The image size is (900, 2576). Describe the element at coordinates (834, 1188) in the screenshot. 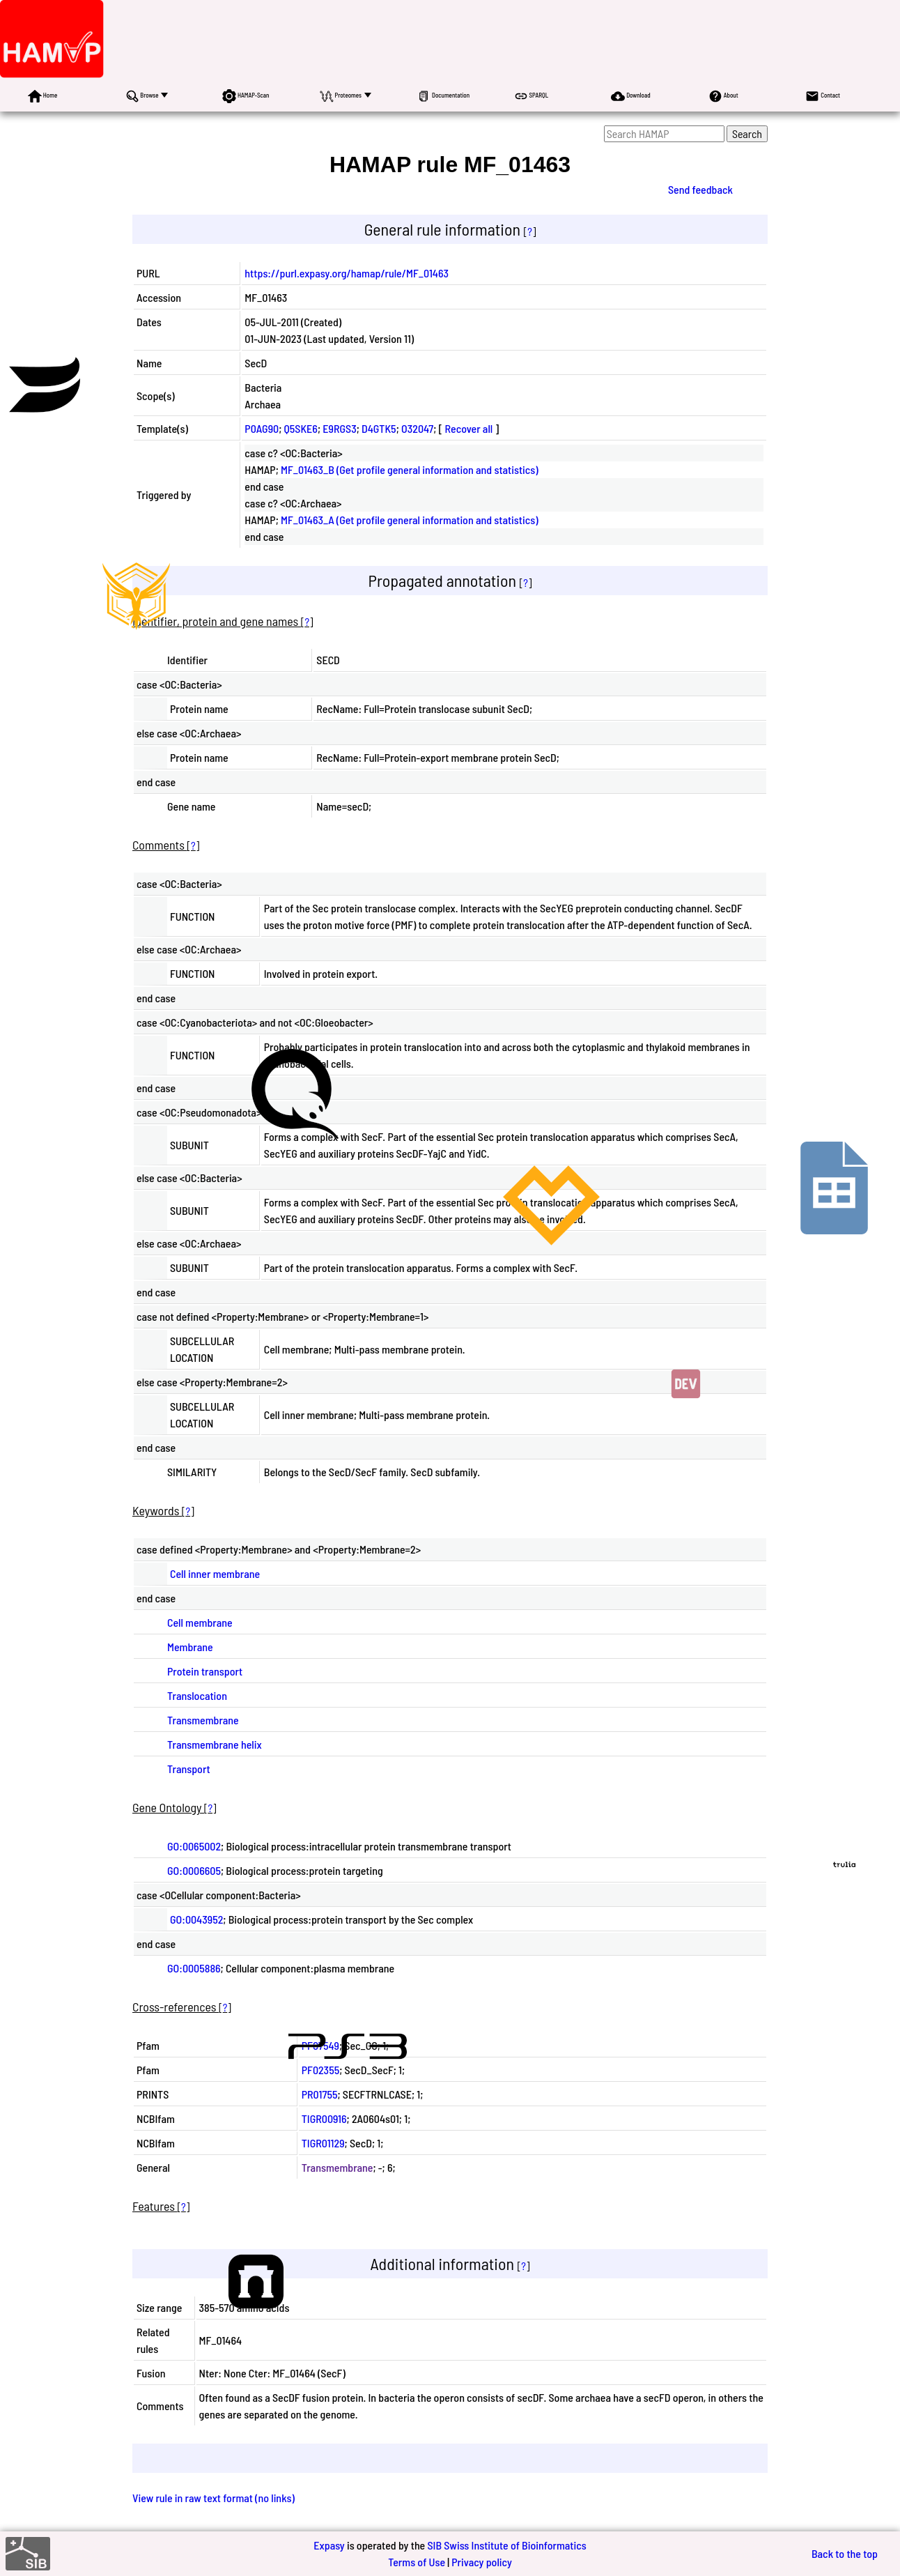

I see `open Google Sheets` at that location.